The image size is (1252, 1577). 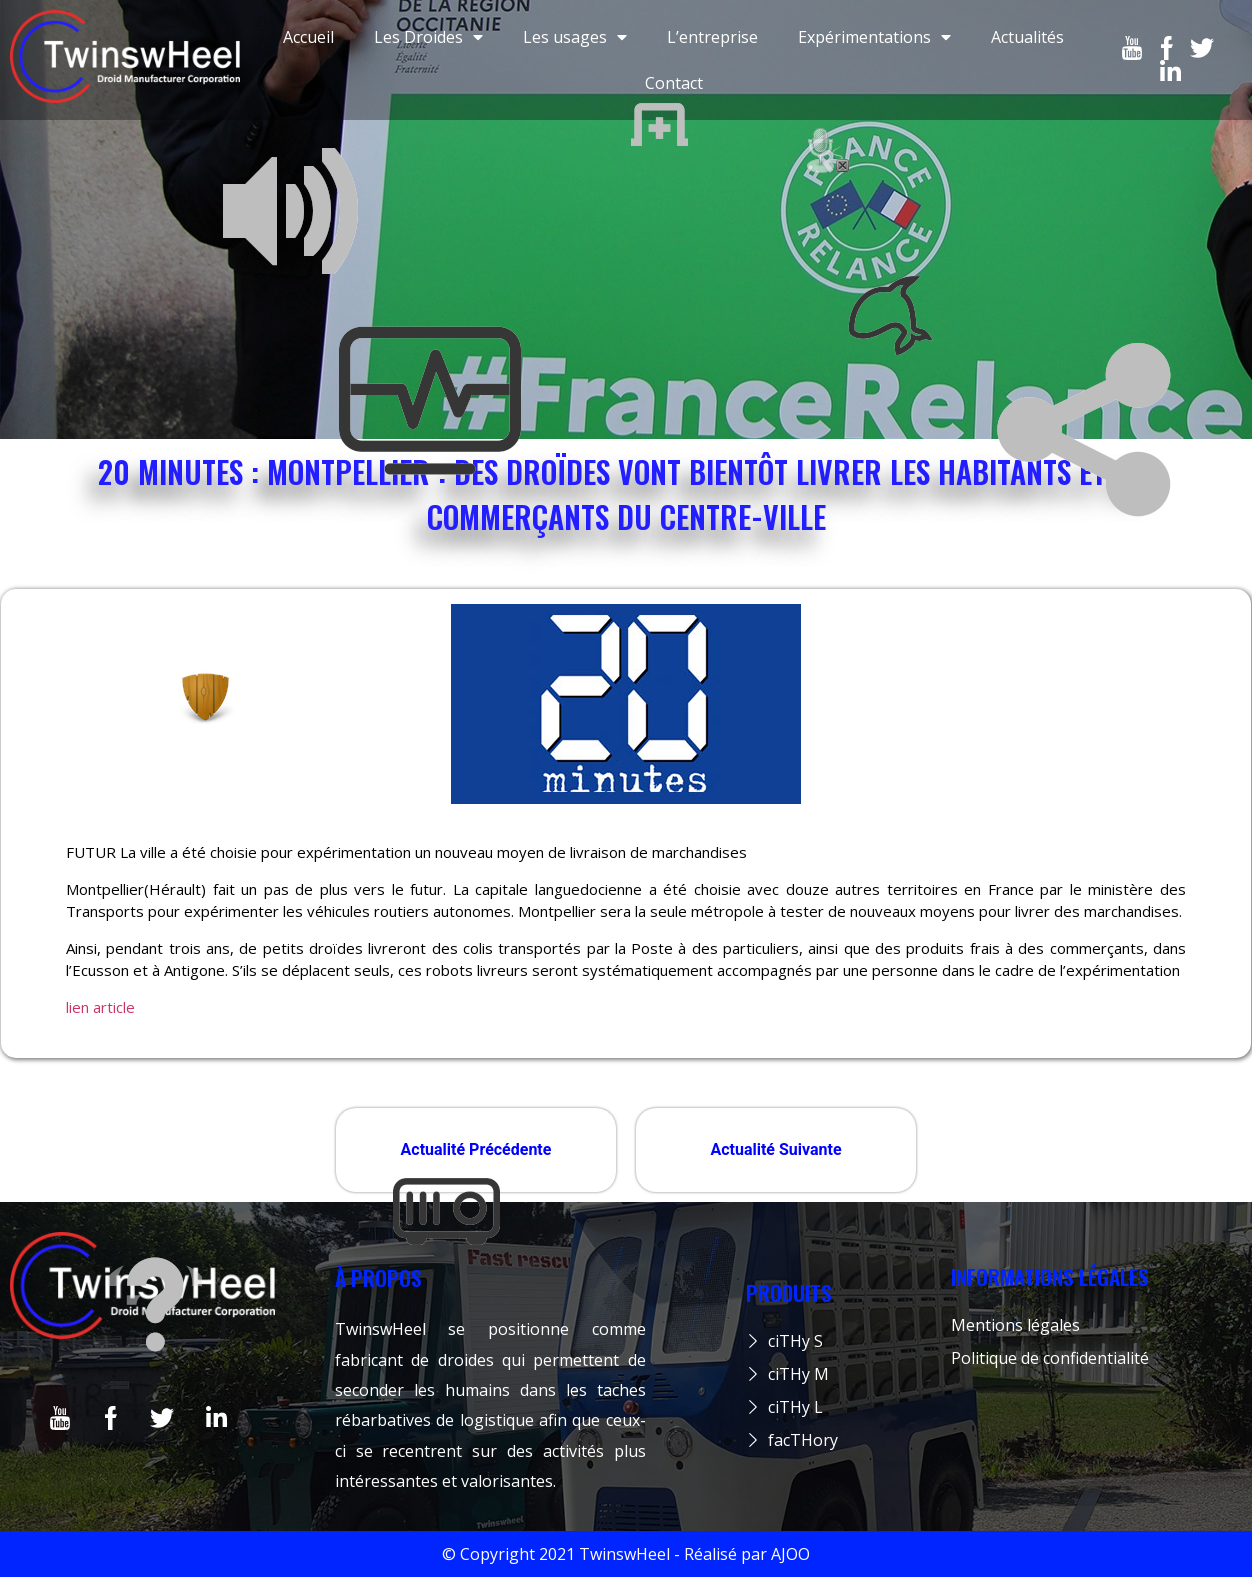 I want to click on connect to an external projector or display, so click(x=446, y=1211).